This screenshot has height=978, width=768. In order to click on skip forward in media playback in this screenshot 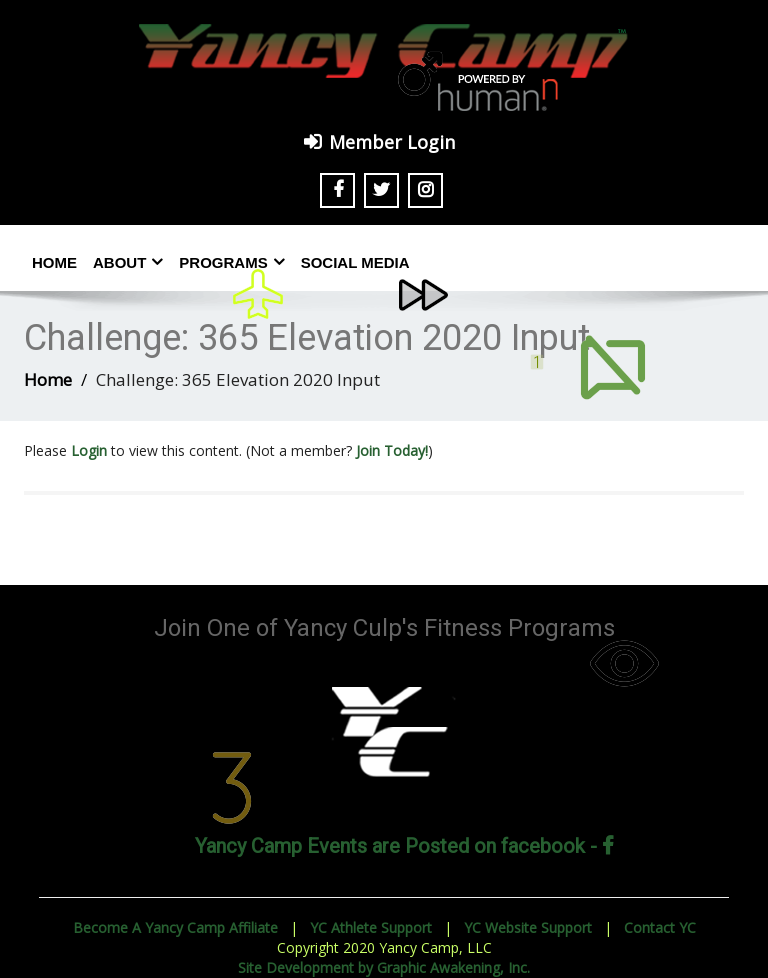, I will do `click(420, 295)`.